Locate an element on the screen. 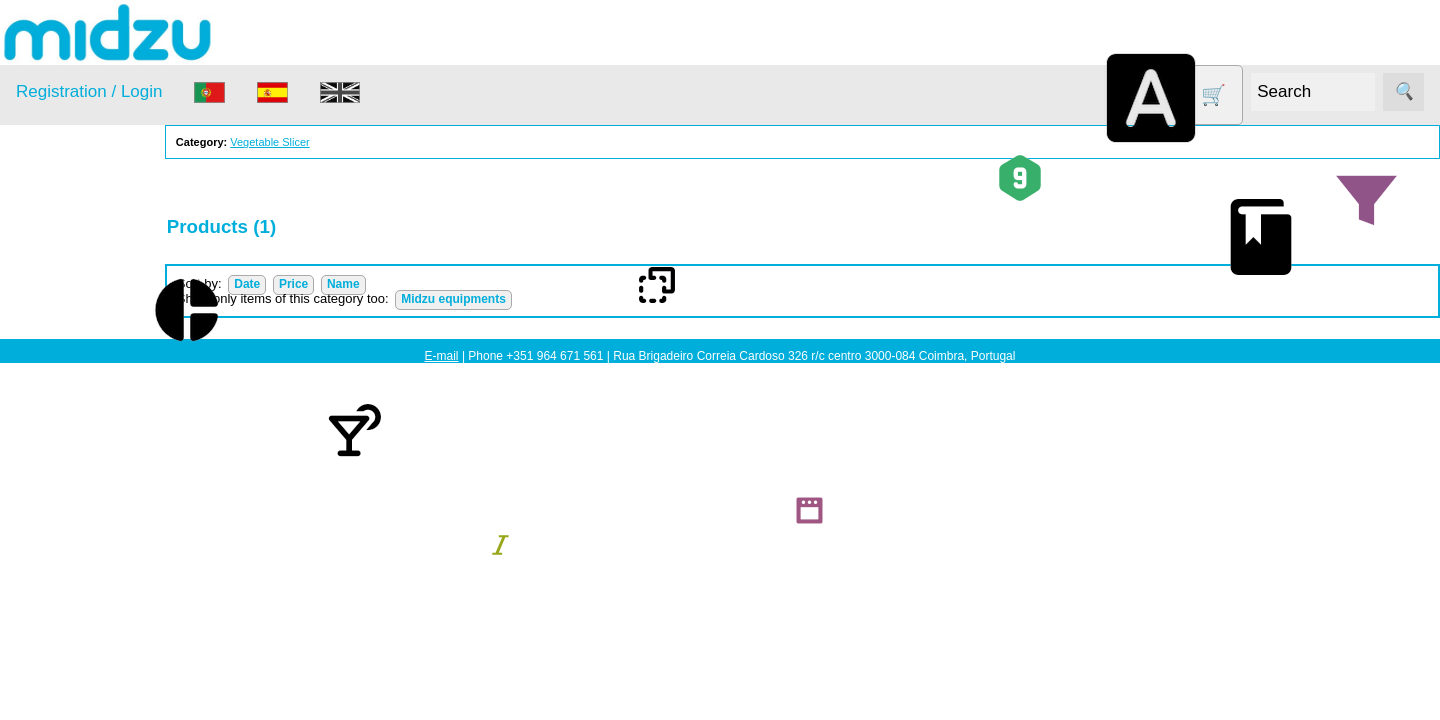 The width and height of the screenshot is (1440, 720). apply italic formatting to selected text is located at coordinates (501, 545).